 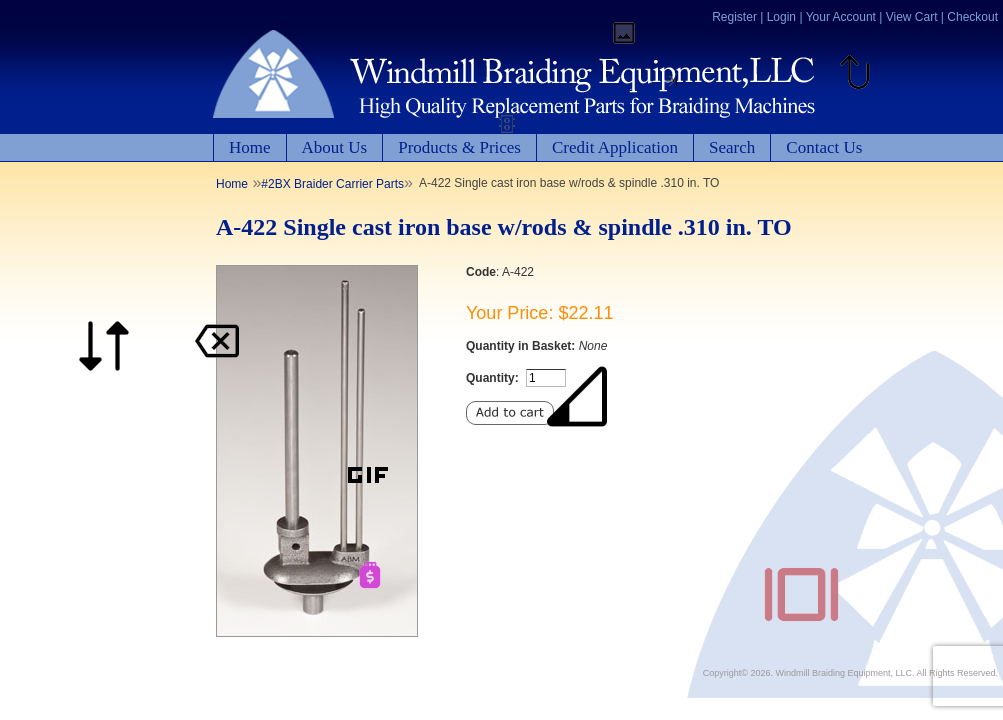 What do you see at coordinates (507, 124) in the screenshot?
I see `traffic or signal status indicator` at bounding box center [507, 124].